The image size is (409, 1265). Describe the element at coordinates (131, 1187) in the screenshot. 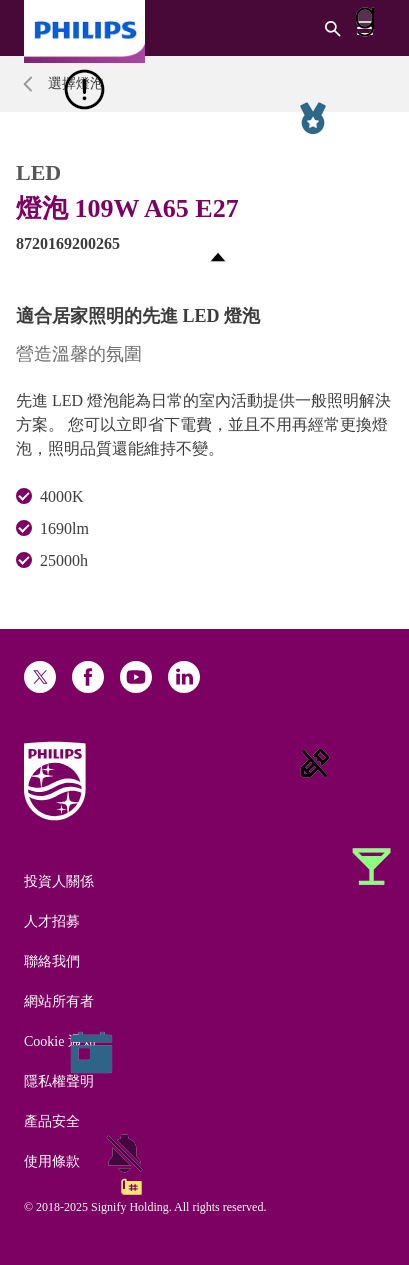

I see `view project blueprints or technical documents` at that location.